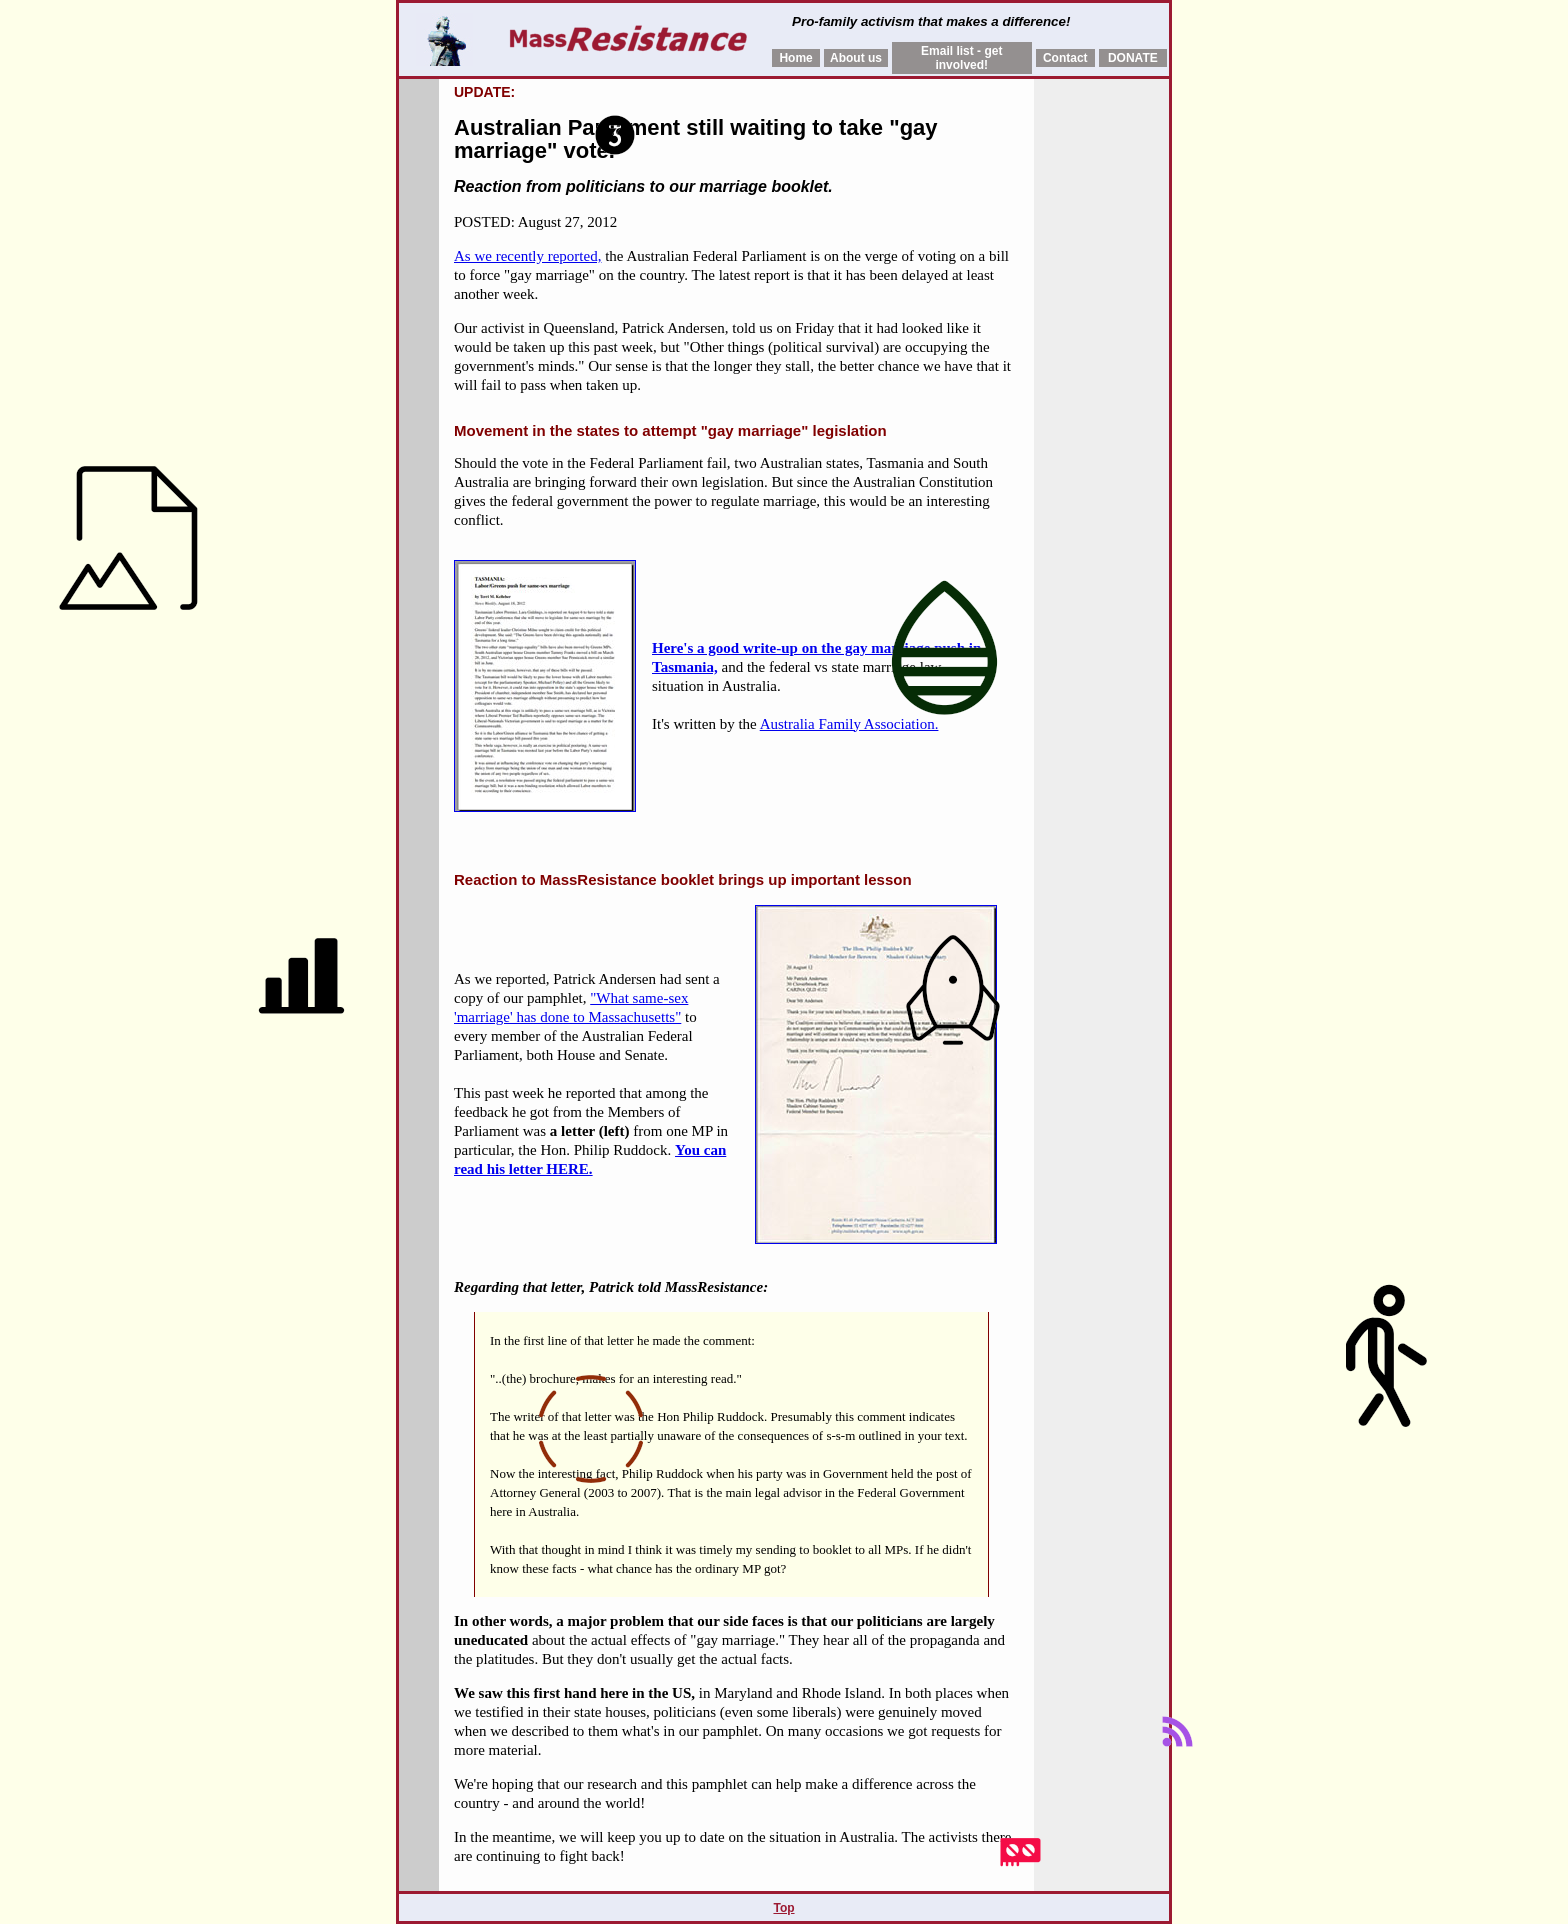  What do you see at coordinates (1020, 1851) in the screenshot?
I see `view graphics card or GPU information` at bounding box center [1020, 1851].